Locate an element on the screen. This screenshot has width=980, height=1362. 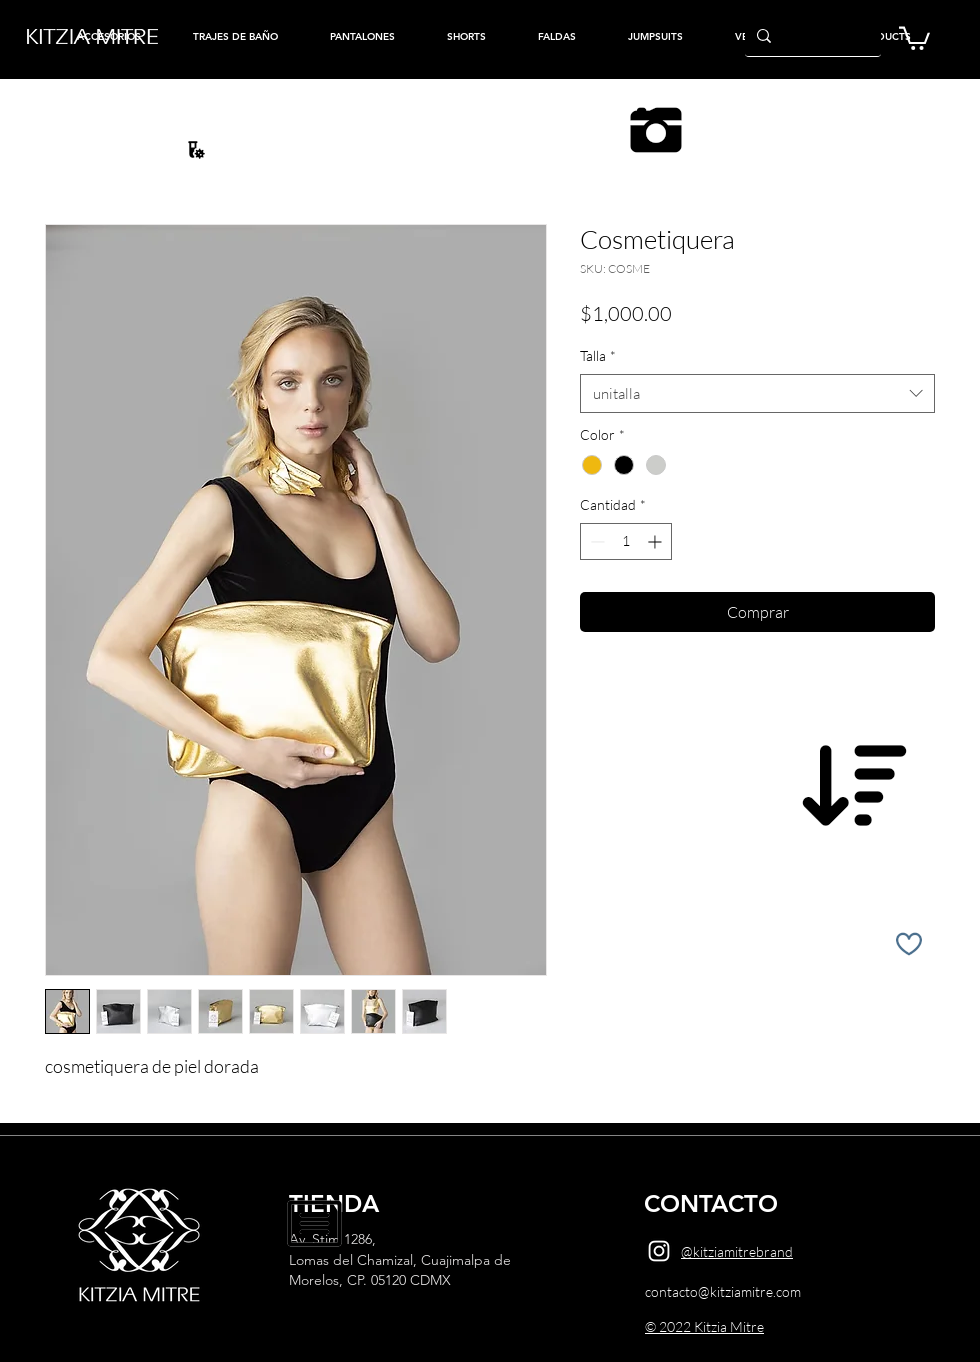
like or favorite an item is located at coordinates (909, 944).